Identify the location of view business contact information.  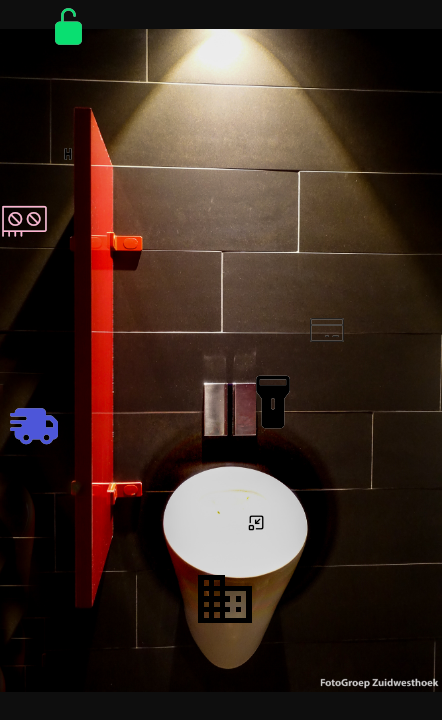
(225, 599).